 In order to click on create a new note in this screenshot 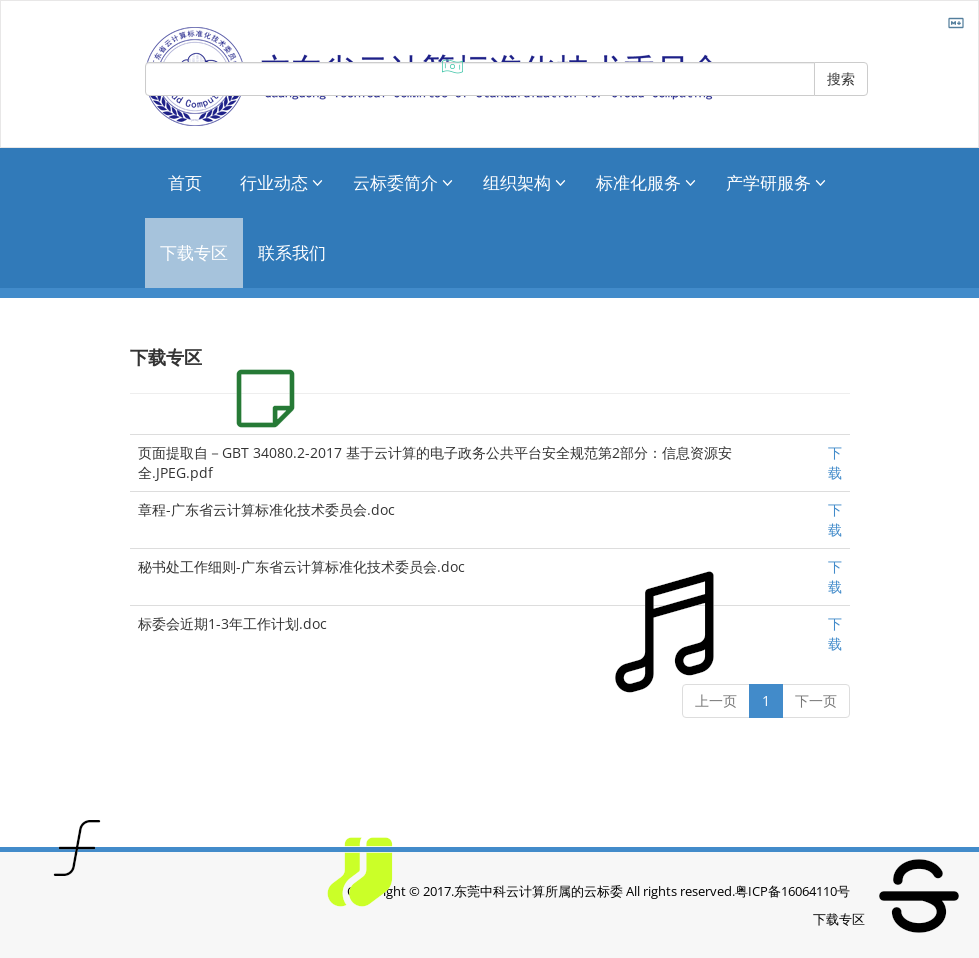, I will do `click(265, 398)`.